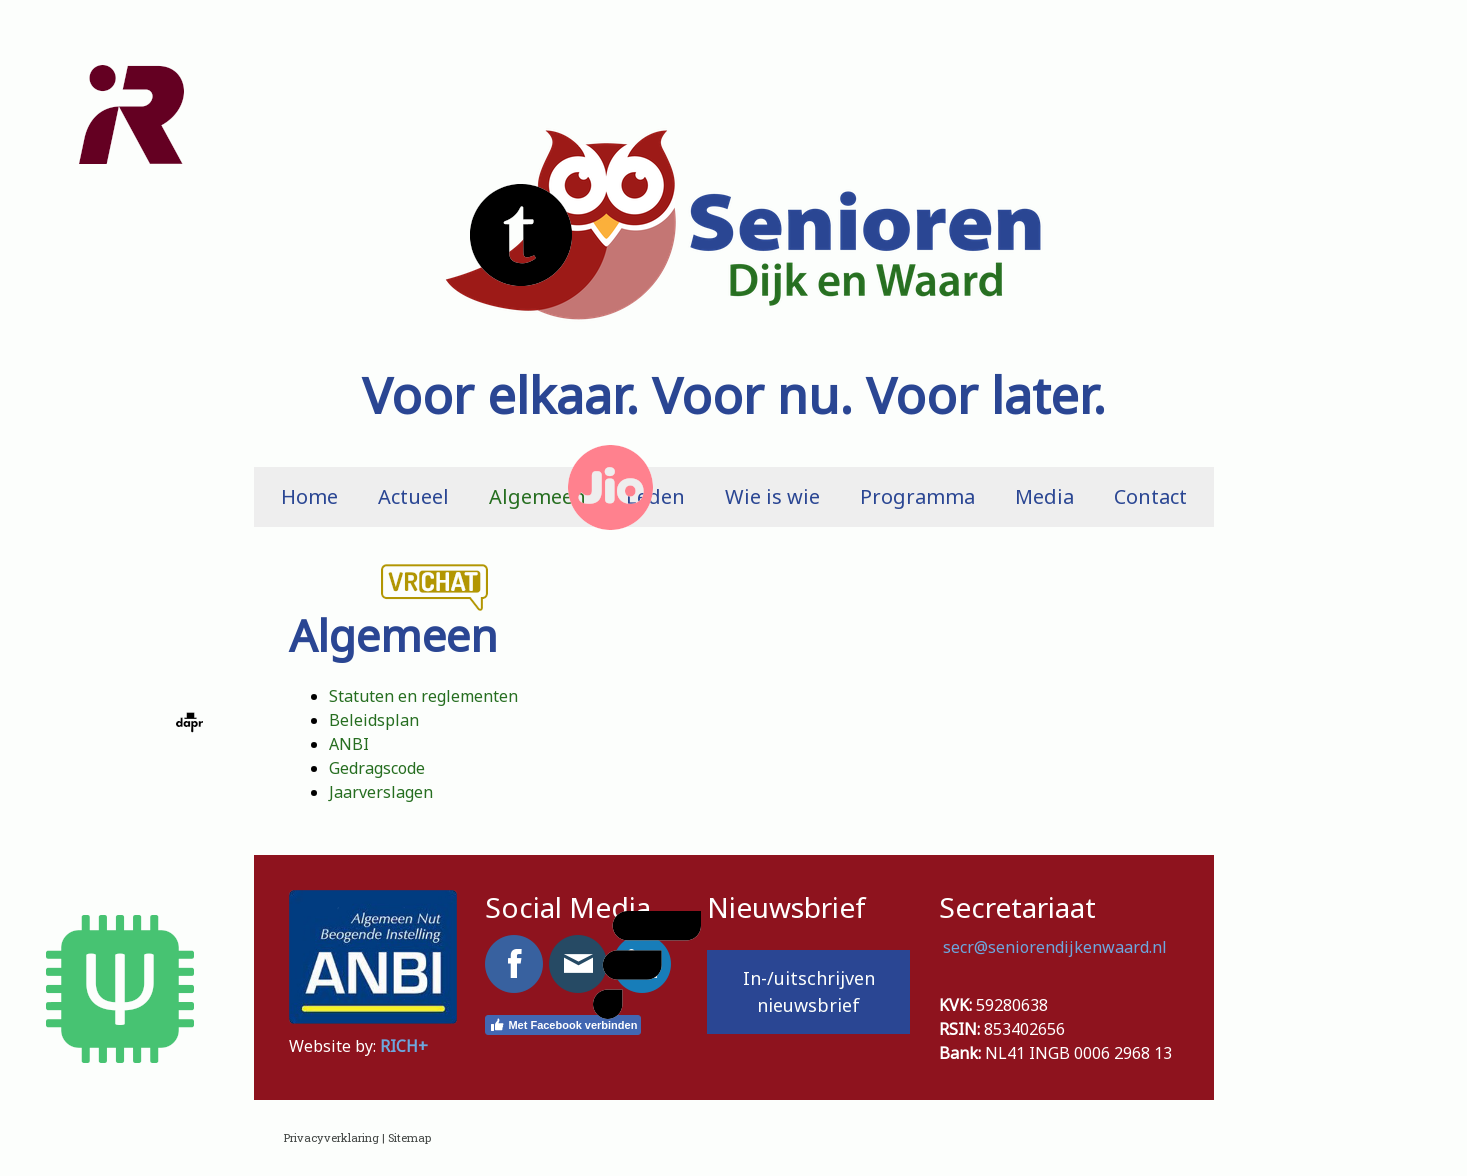 This screenshot has height=1176, width=1467. Describe the element at coordinates (189, 722) in the screenshot. I see `dapr distributed application runtime logo` at that location.